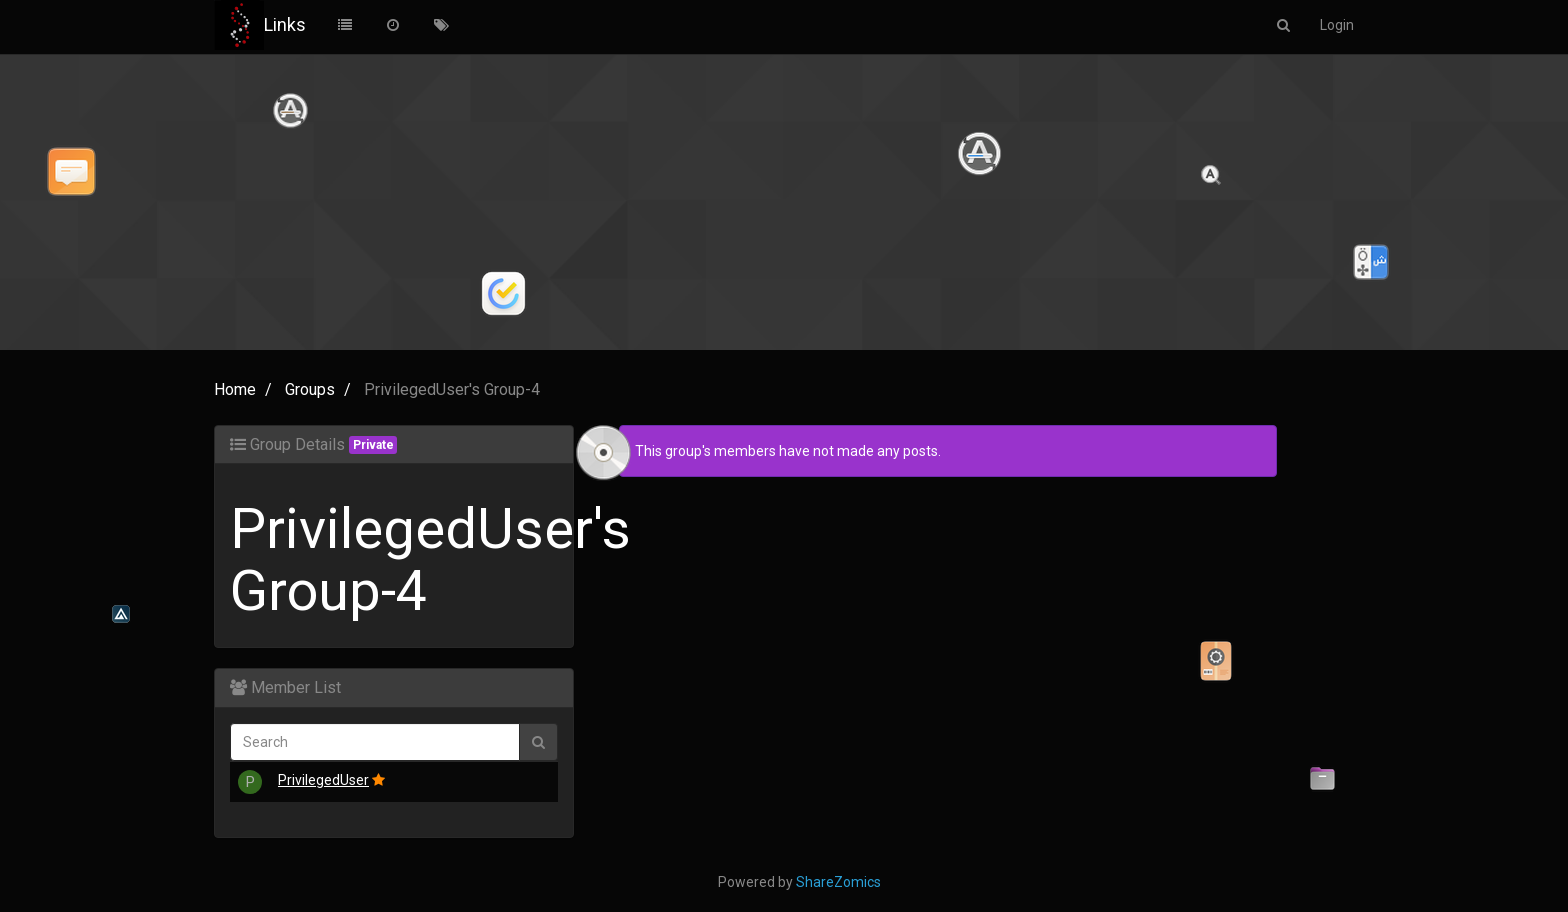 This screenshot has height=912, width=1568. Describe the element at coordinates (1211, 175) in the screenshot. I see `search within emails or messages` at that location.